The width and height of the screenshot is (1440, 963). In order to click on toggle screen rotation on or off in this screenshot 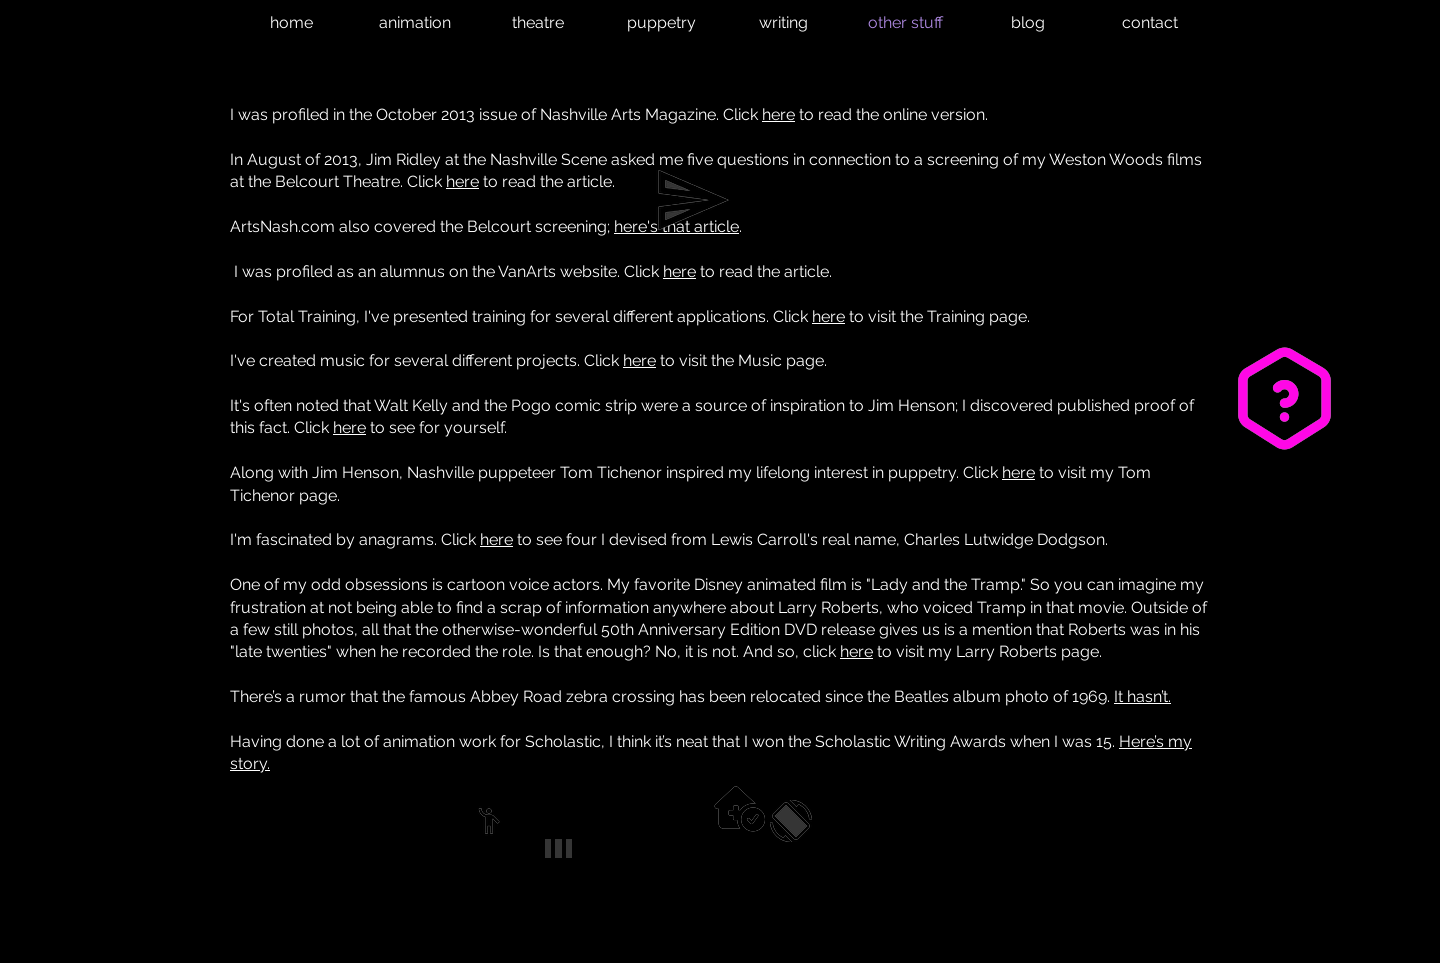, I will do `click(791, 821)`.